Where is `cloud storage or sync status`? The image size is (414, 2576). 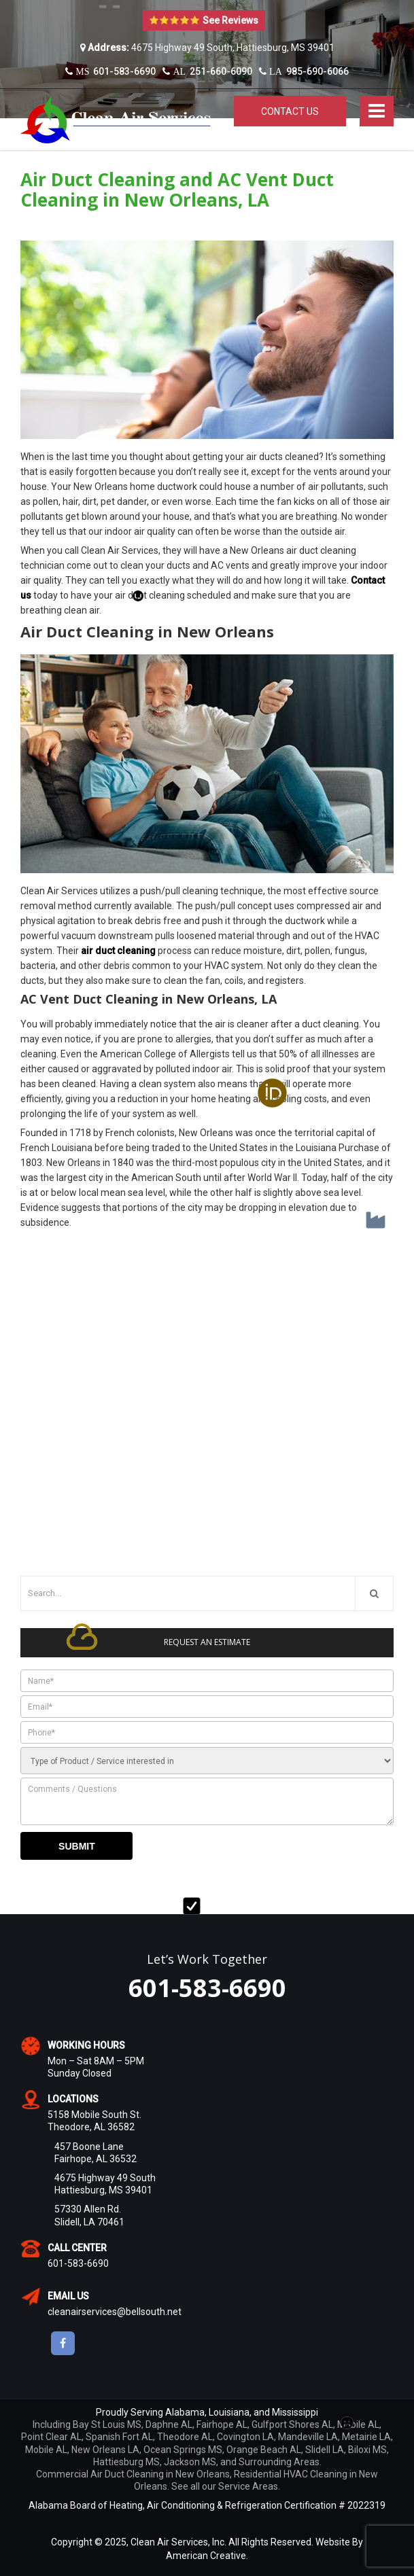
cloud storage or sync status is located at coordinates (82, 1637).